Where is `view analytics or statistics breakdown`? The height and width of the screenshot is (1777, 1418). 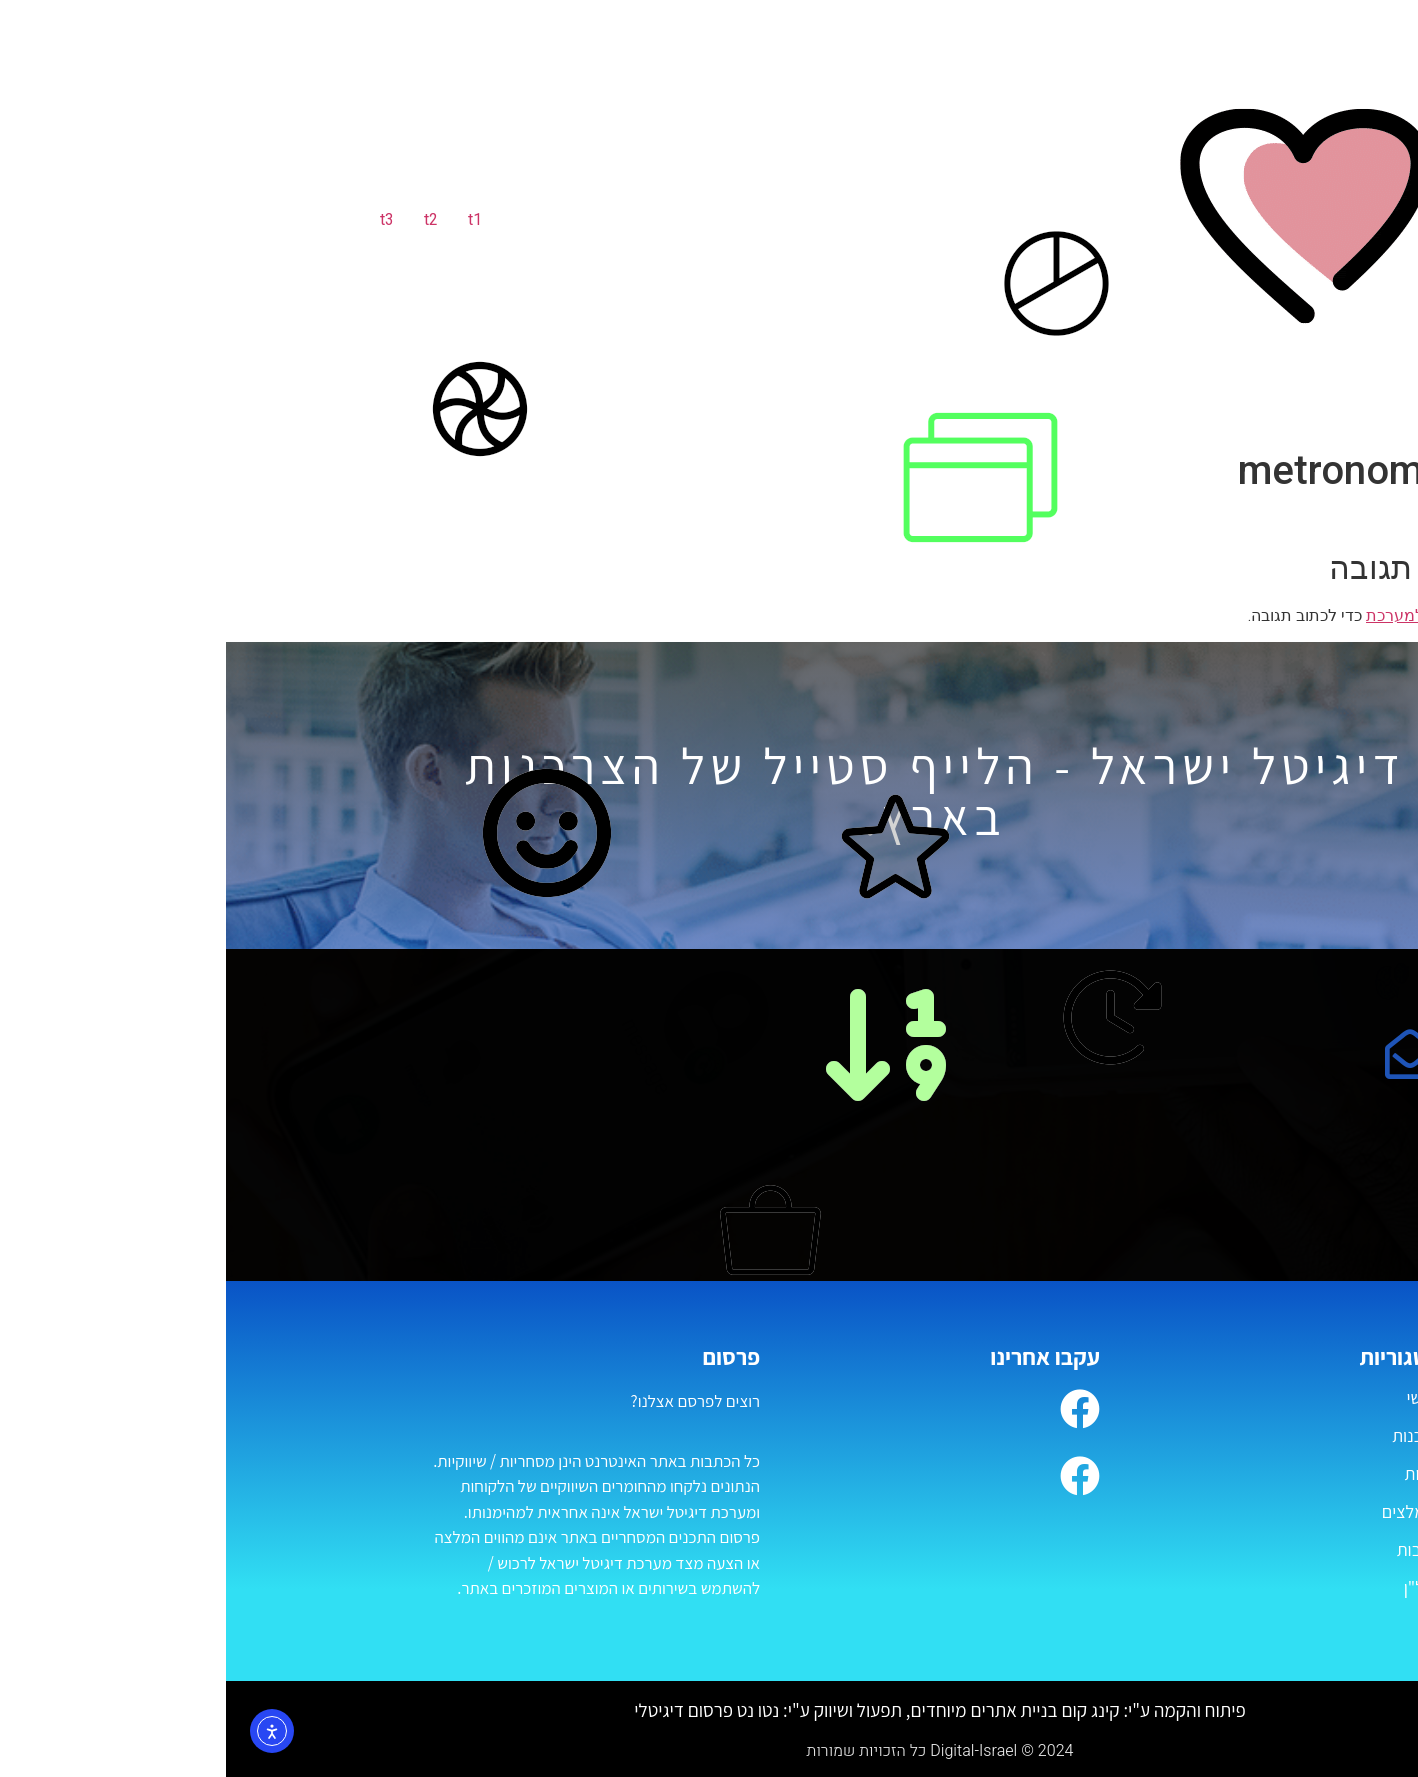 view analytics or statistics breakdown is located at coordinates (1056, 283).